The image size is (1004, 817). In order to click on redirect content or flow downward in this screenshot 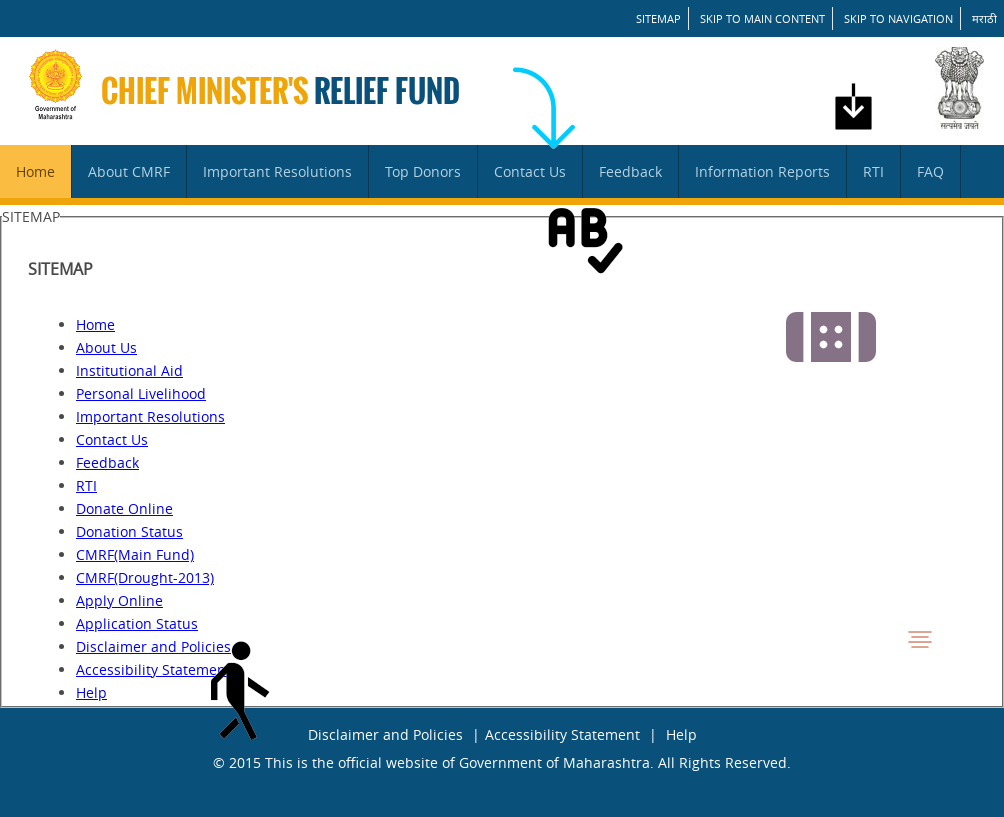, I will do `click(544, 108)`.